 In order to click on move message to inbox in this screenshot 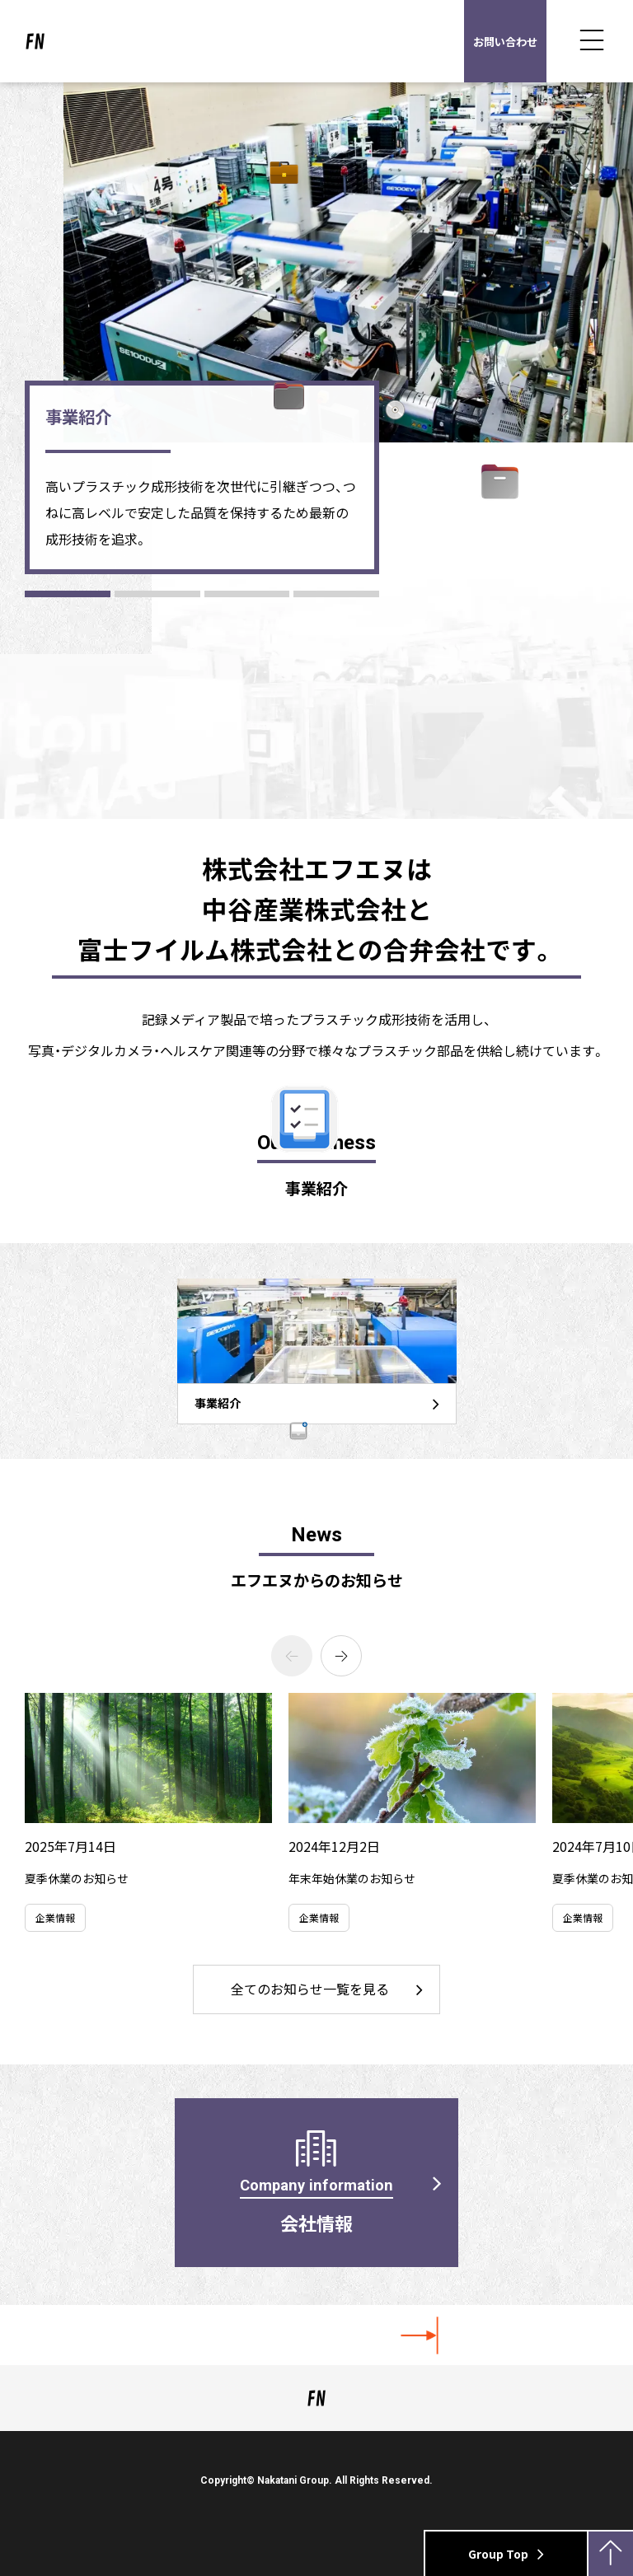, I will do `click(298, 1431)`.